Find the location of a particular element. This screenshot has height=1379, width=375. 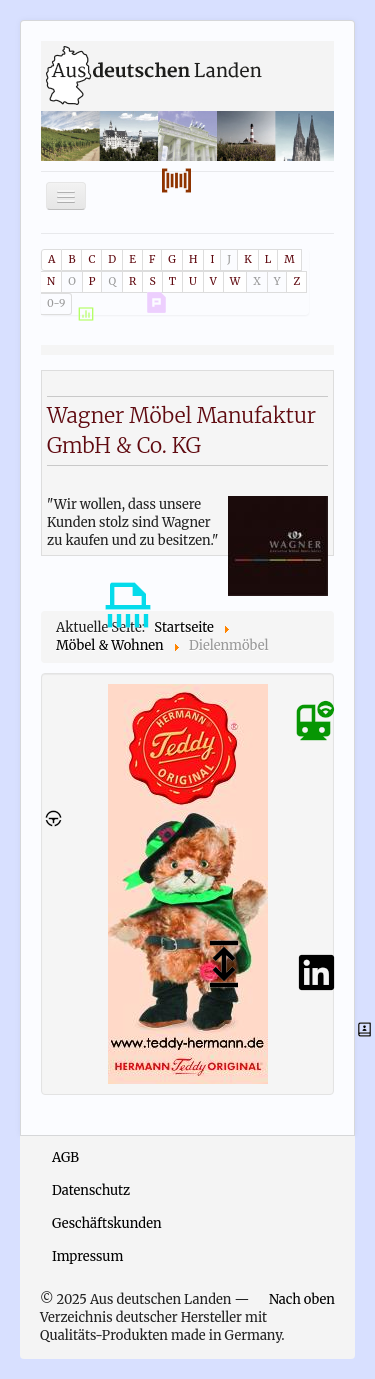

indicates wifi availability on subway or transit is located at coordinates (313, 721).